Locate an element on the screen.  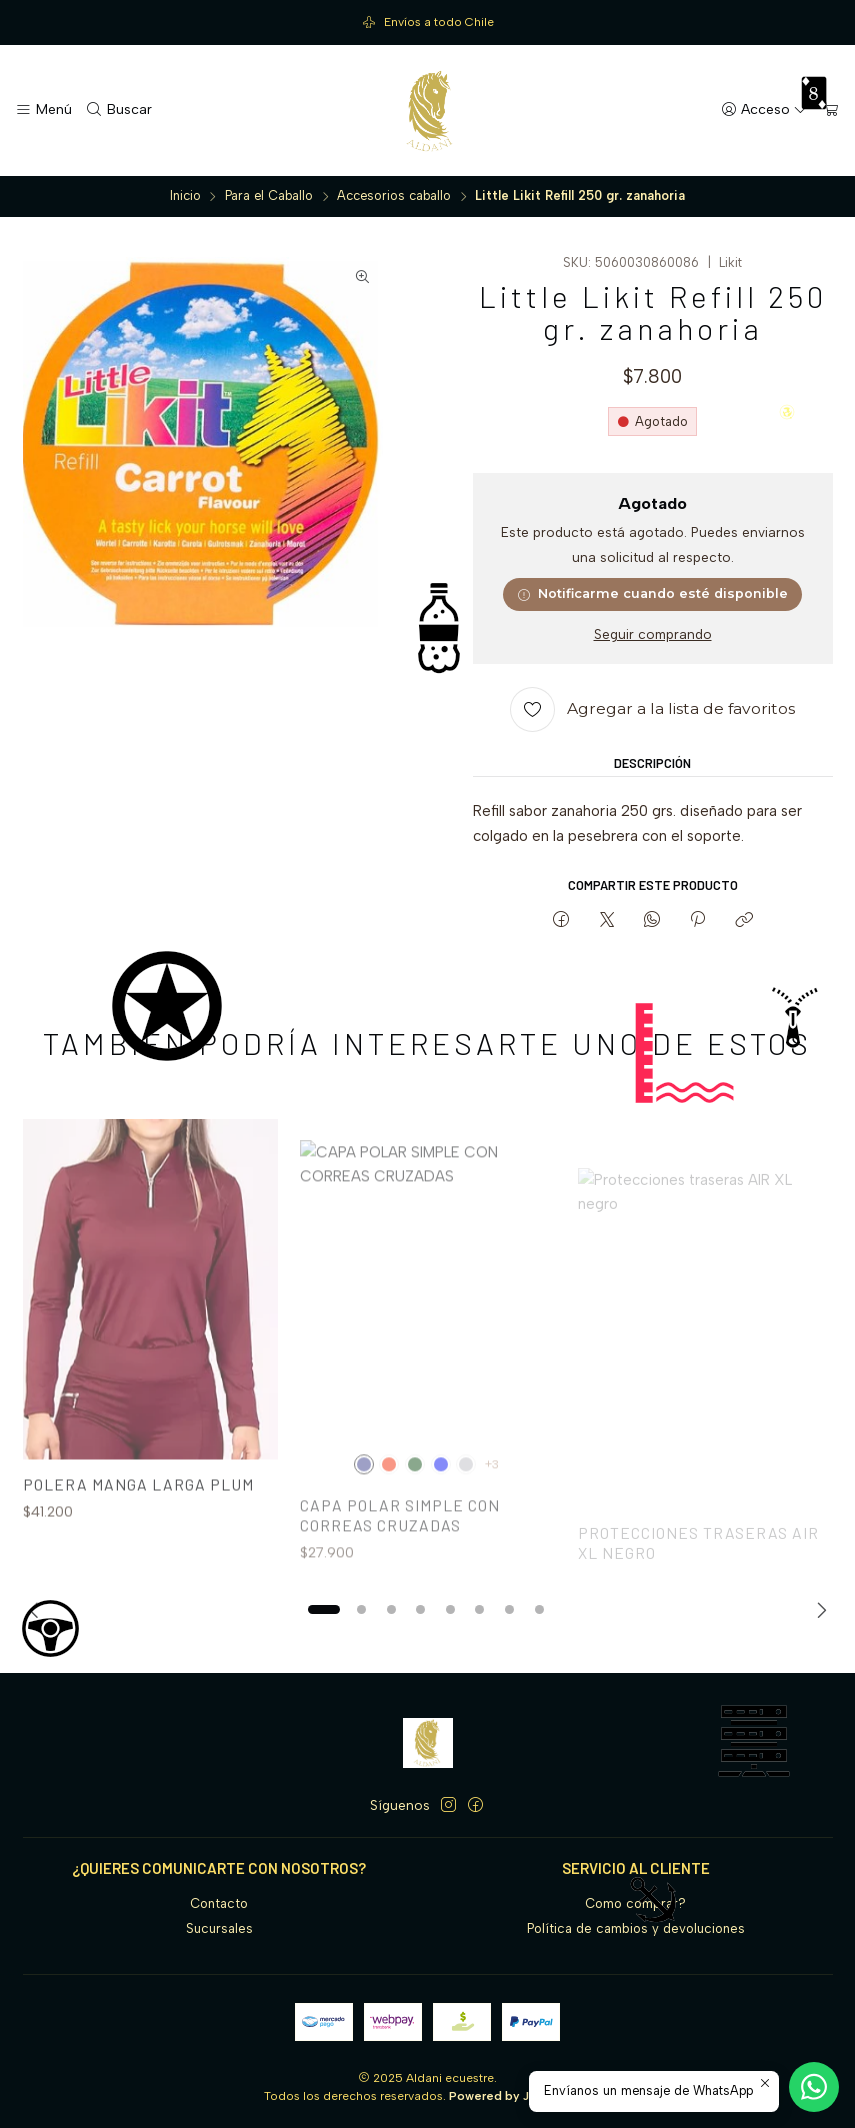
indicates low tide conditions is located at coordinates (682, 1053).